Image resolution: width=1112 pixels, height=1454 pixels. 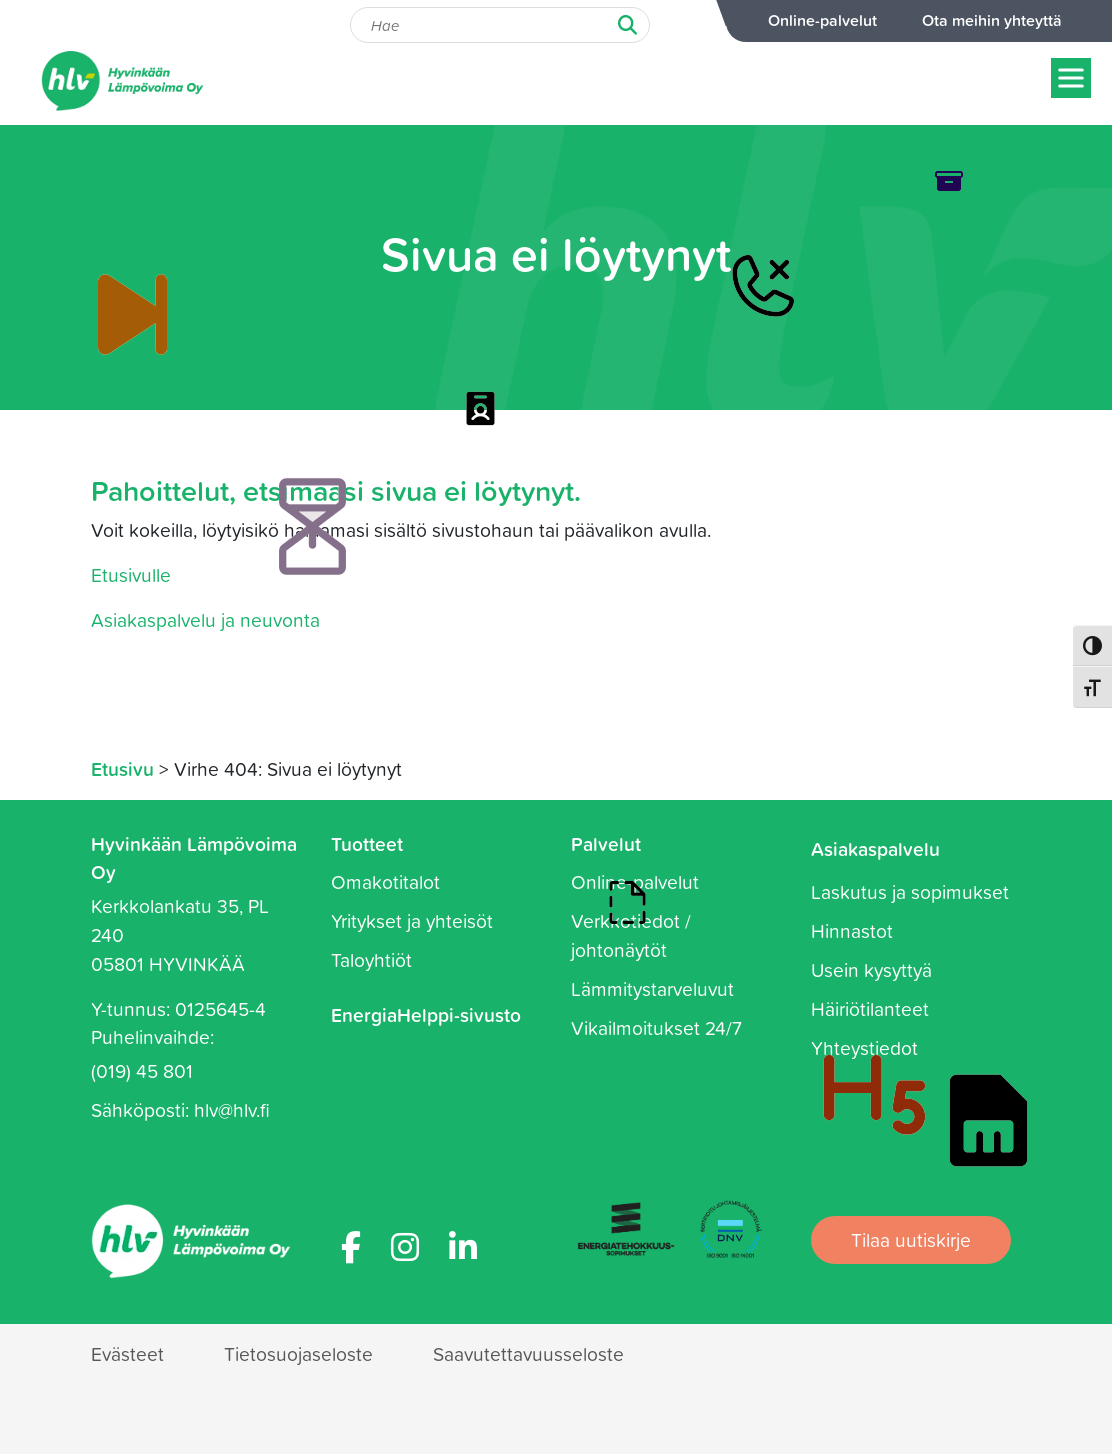 I want to click on indicates a task or process in progress, so click(x=312, y=526).